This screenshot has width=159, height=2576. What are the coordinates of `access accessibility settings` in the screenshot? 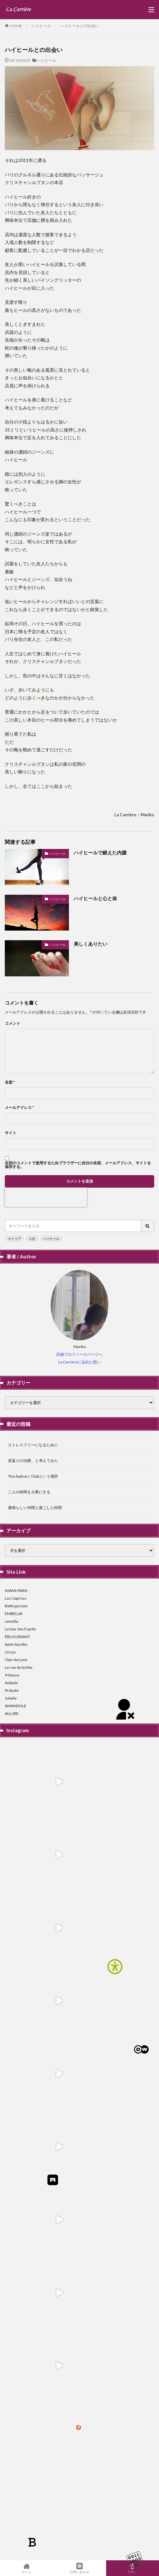 It's located at (115, 1966).